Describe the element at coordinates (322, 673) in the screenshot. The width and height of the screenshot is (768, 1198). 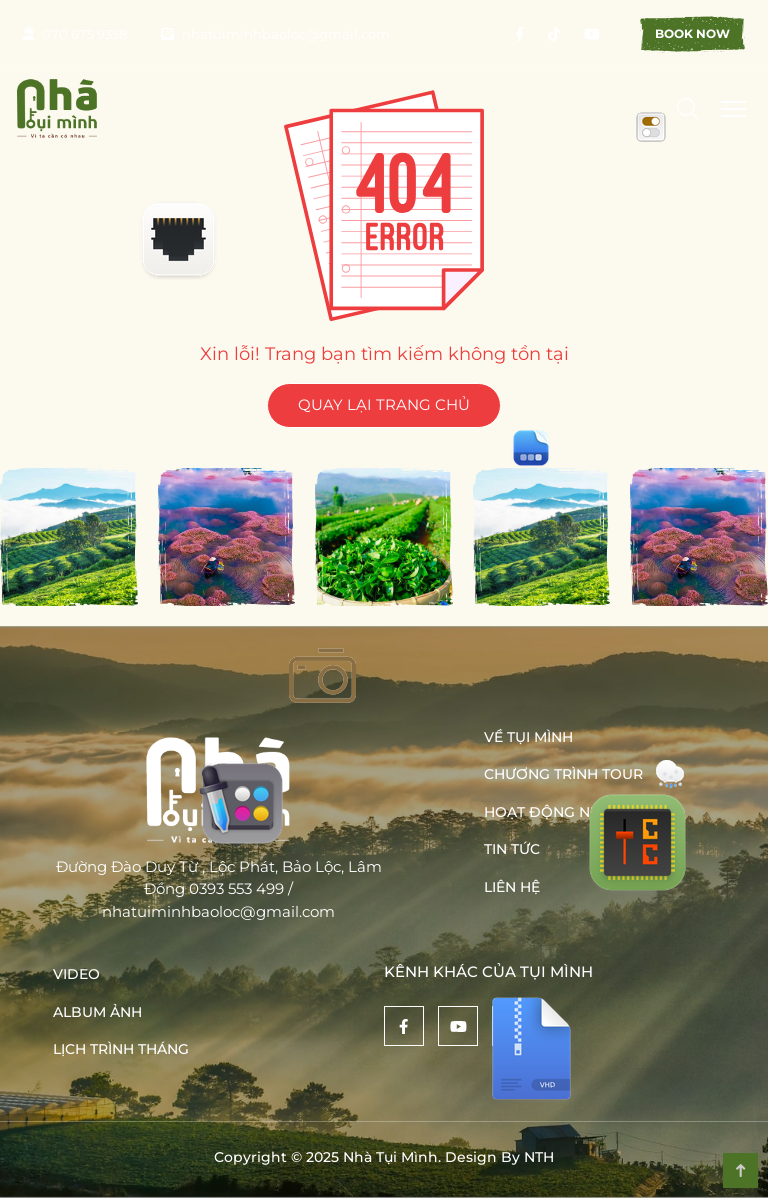
I see `open photo management app` at that location.